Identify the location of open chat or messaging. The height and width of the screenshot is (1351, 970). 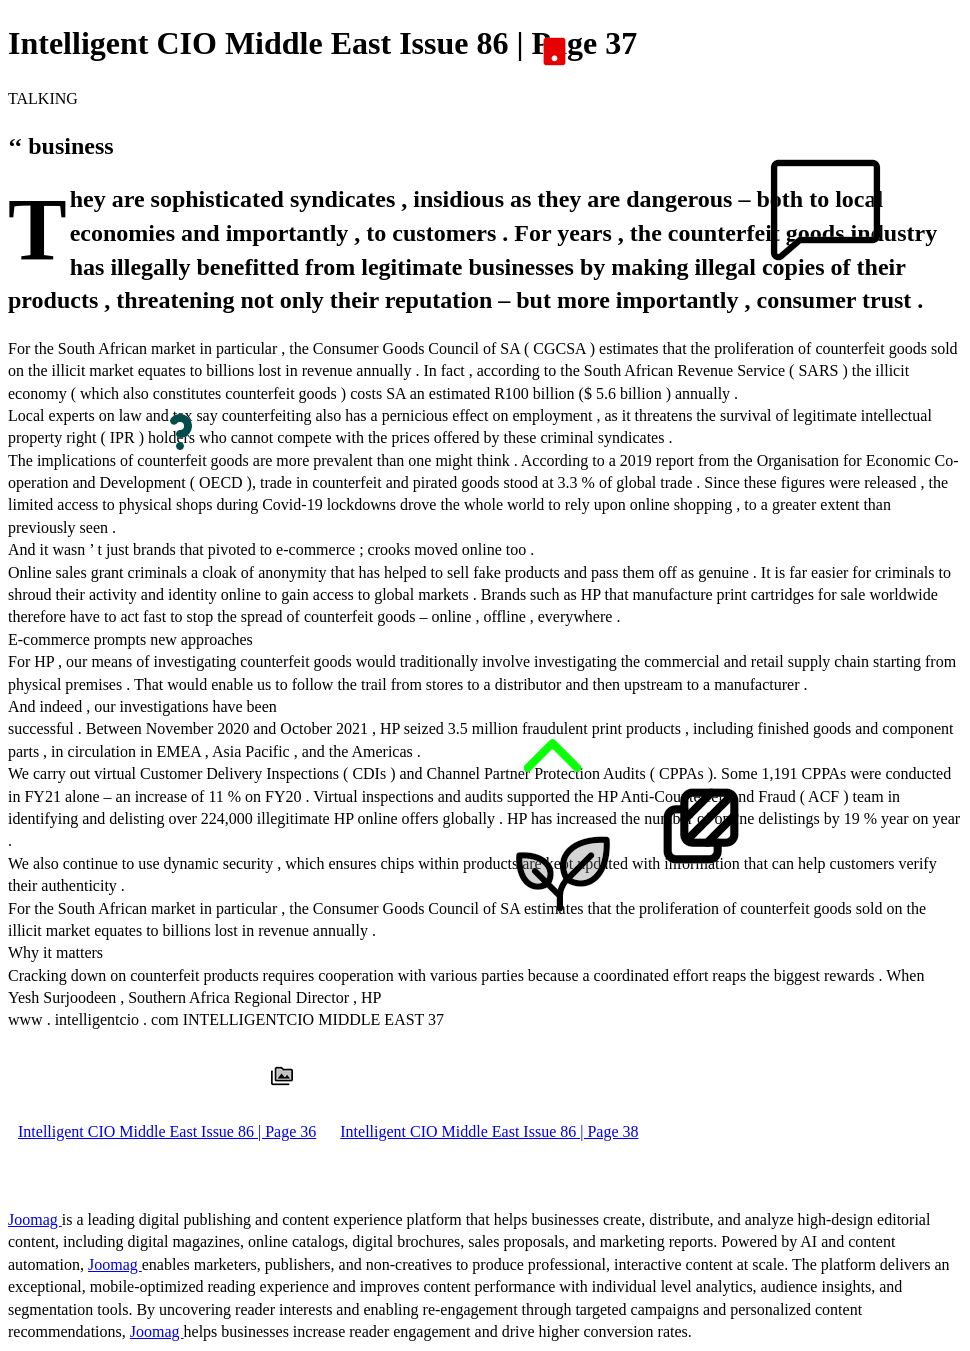
(825, 201).